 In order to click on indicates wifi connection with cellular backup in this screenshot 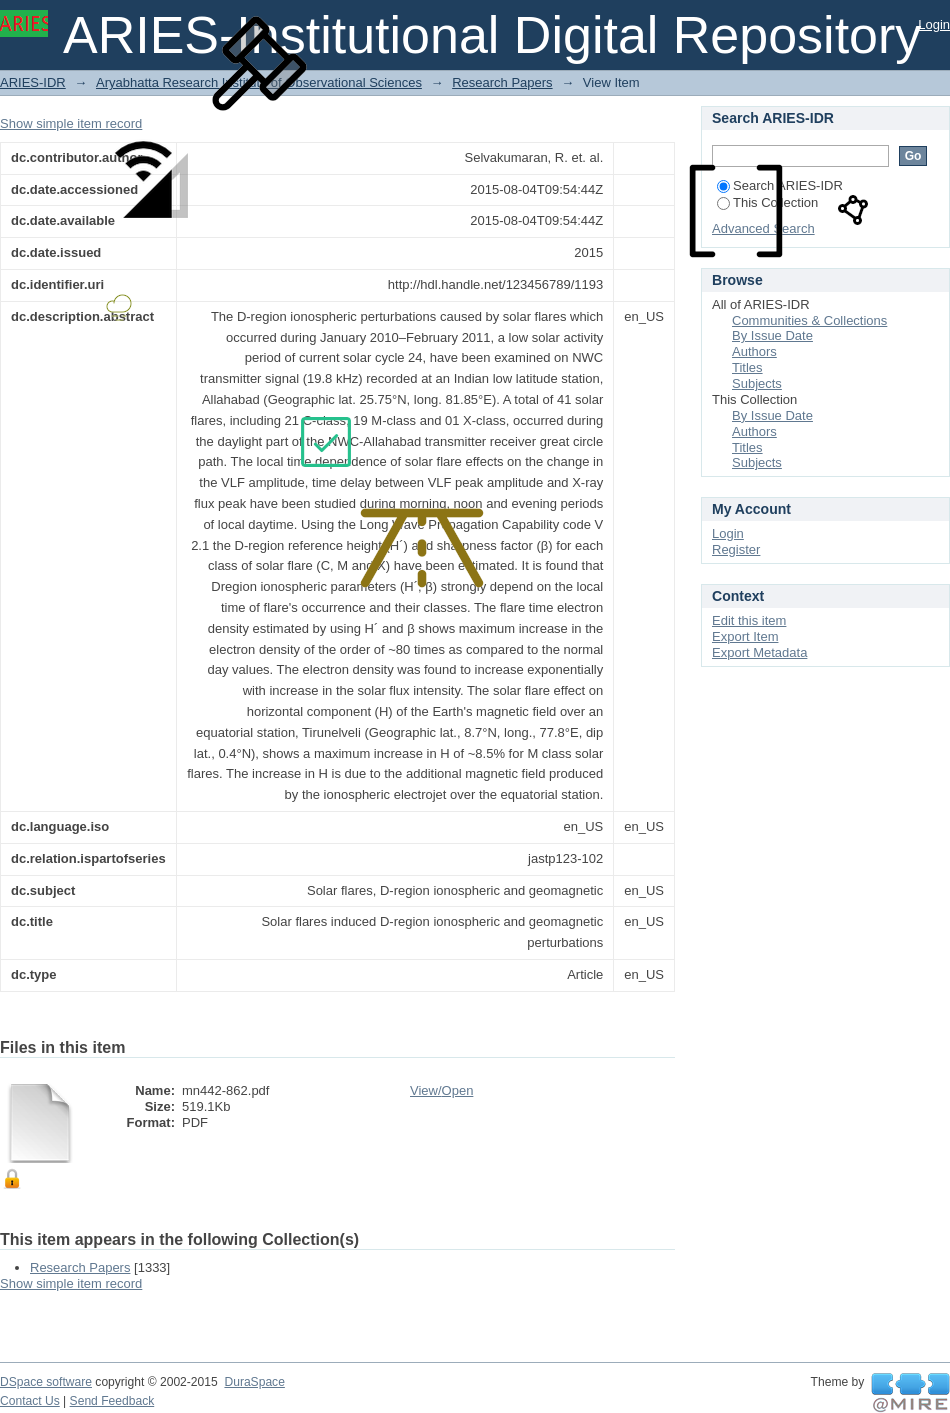, I will do `click(147, 177)`.